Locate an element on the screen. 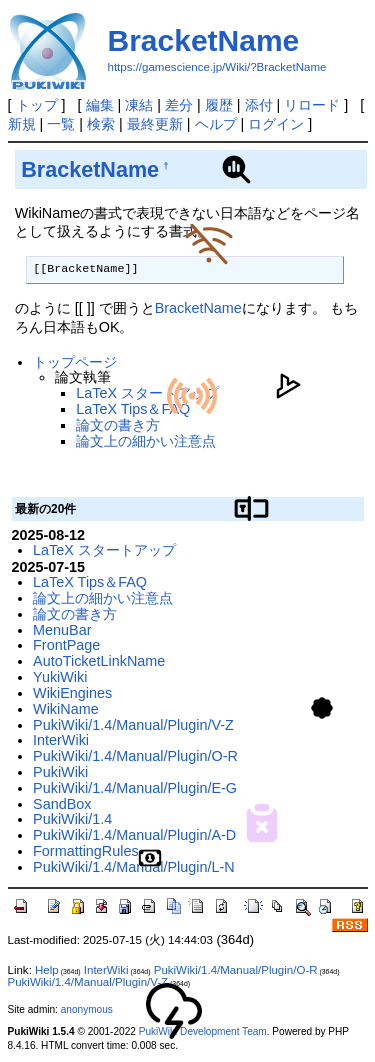 The width and height of the screenshot is (375, 1062). open yatse remote control app is located at coordinates (288, 386).